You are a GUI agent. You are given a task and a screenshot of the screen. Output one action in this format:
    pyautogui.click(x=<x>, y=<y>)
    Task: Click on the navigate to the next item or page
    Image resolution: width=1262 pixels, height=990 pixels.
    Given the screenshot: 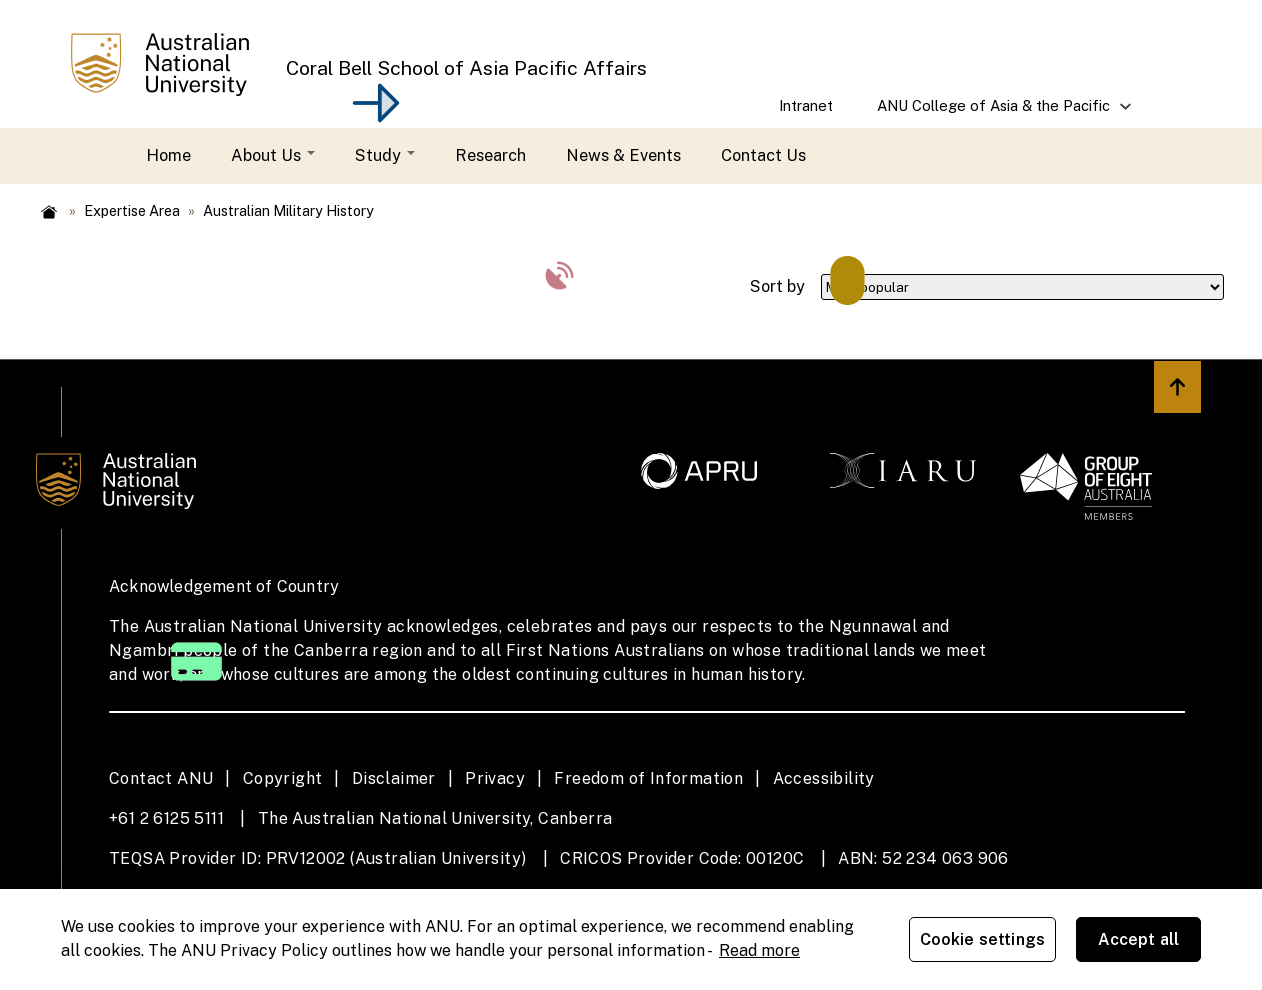 What is the action you would take?
    pyautogui.click(x=376, y=103)
    